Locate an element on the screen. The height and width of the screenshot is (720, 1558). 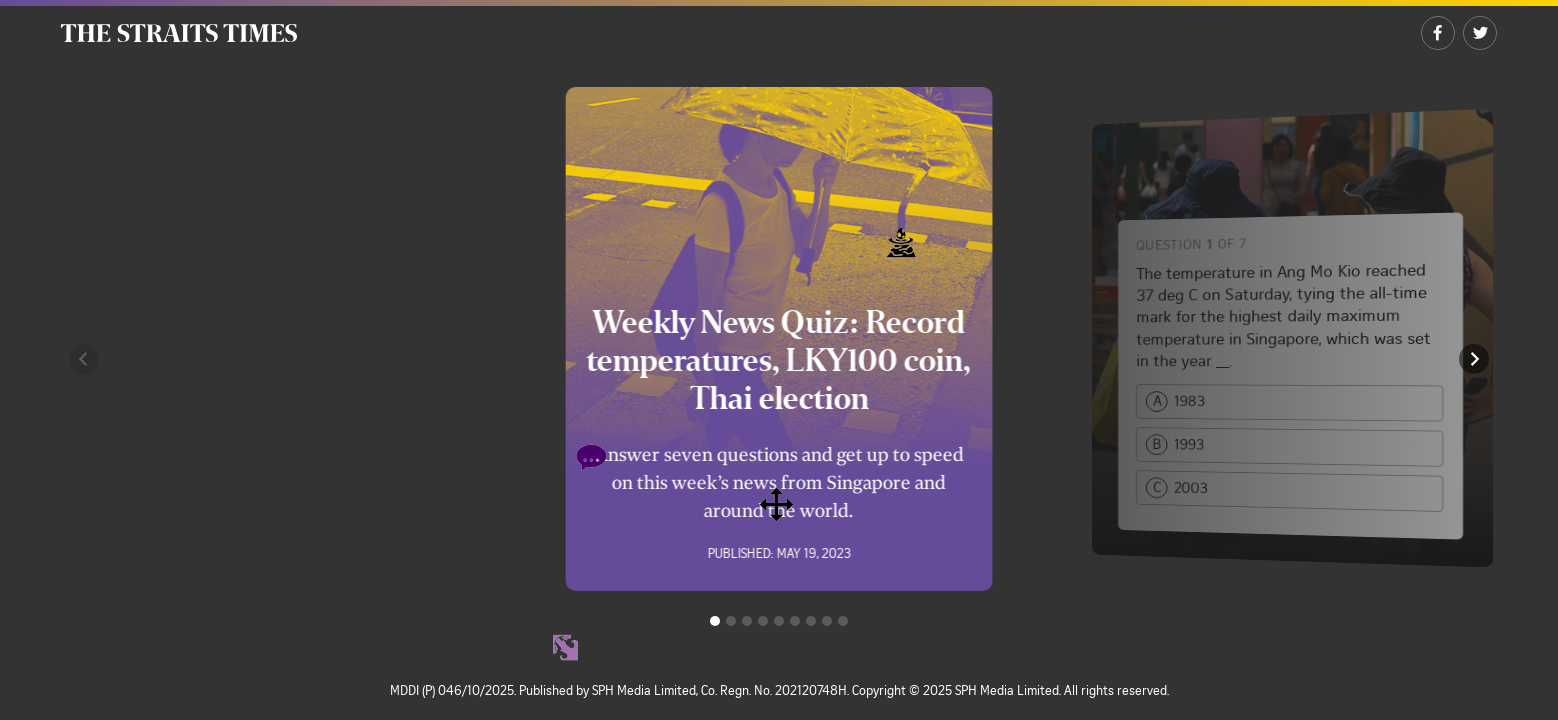
compose a new message or chat is located at coordinates (591, 457).